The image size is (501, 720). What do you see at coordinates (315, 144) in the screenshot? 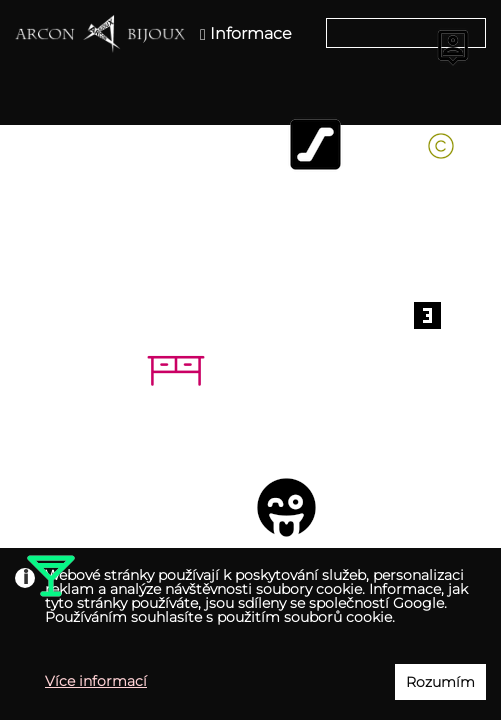
I see `indicates escalator access nearby` at bounding box center [315, 144].